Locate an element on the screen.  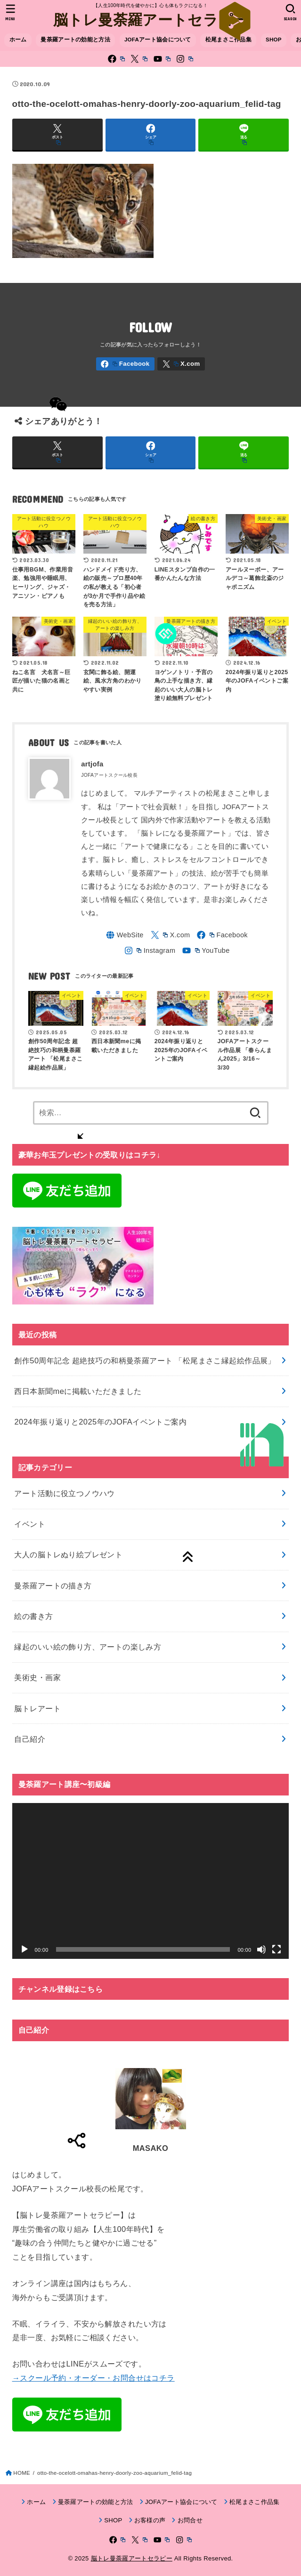
scroll to top of page is located at coordinates (187, 1557).